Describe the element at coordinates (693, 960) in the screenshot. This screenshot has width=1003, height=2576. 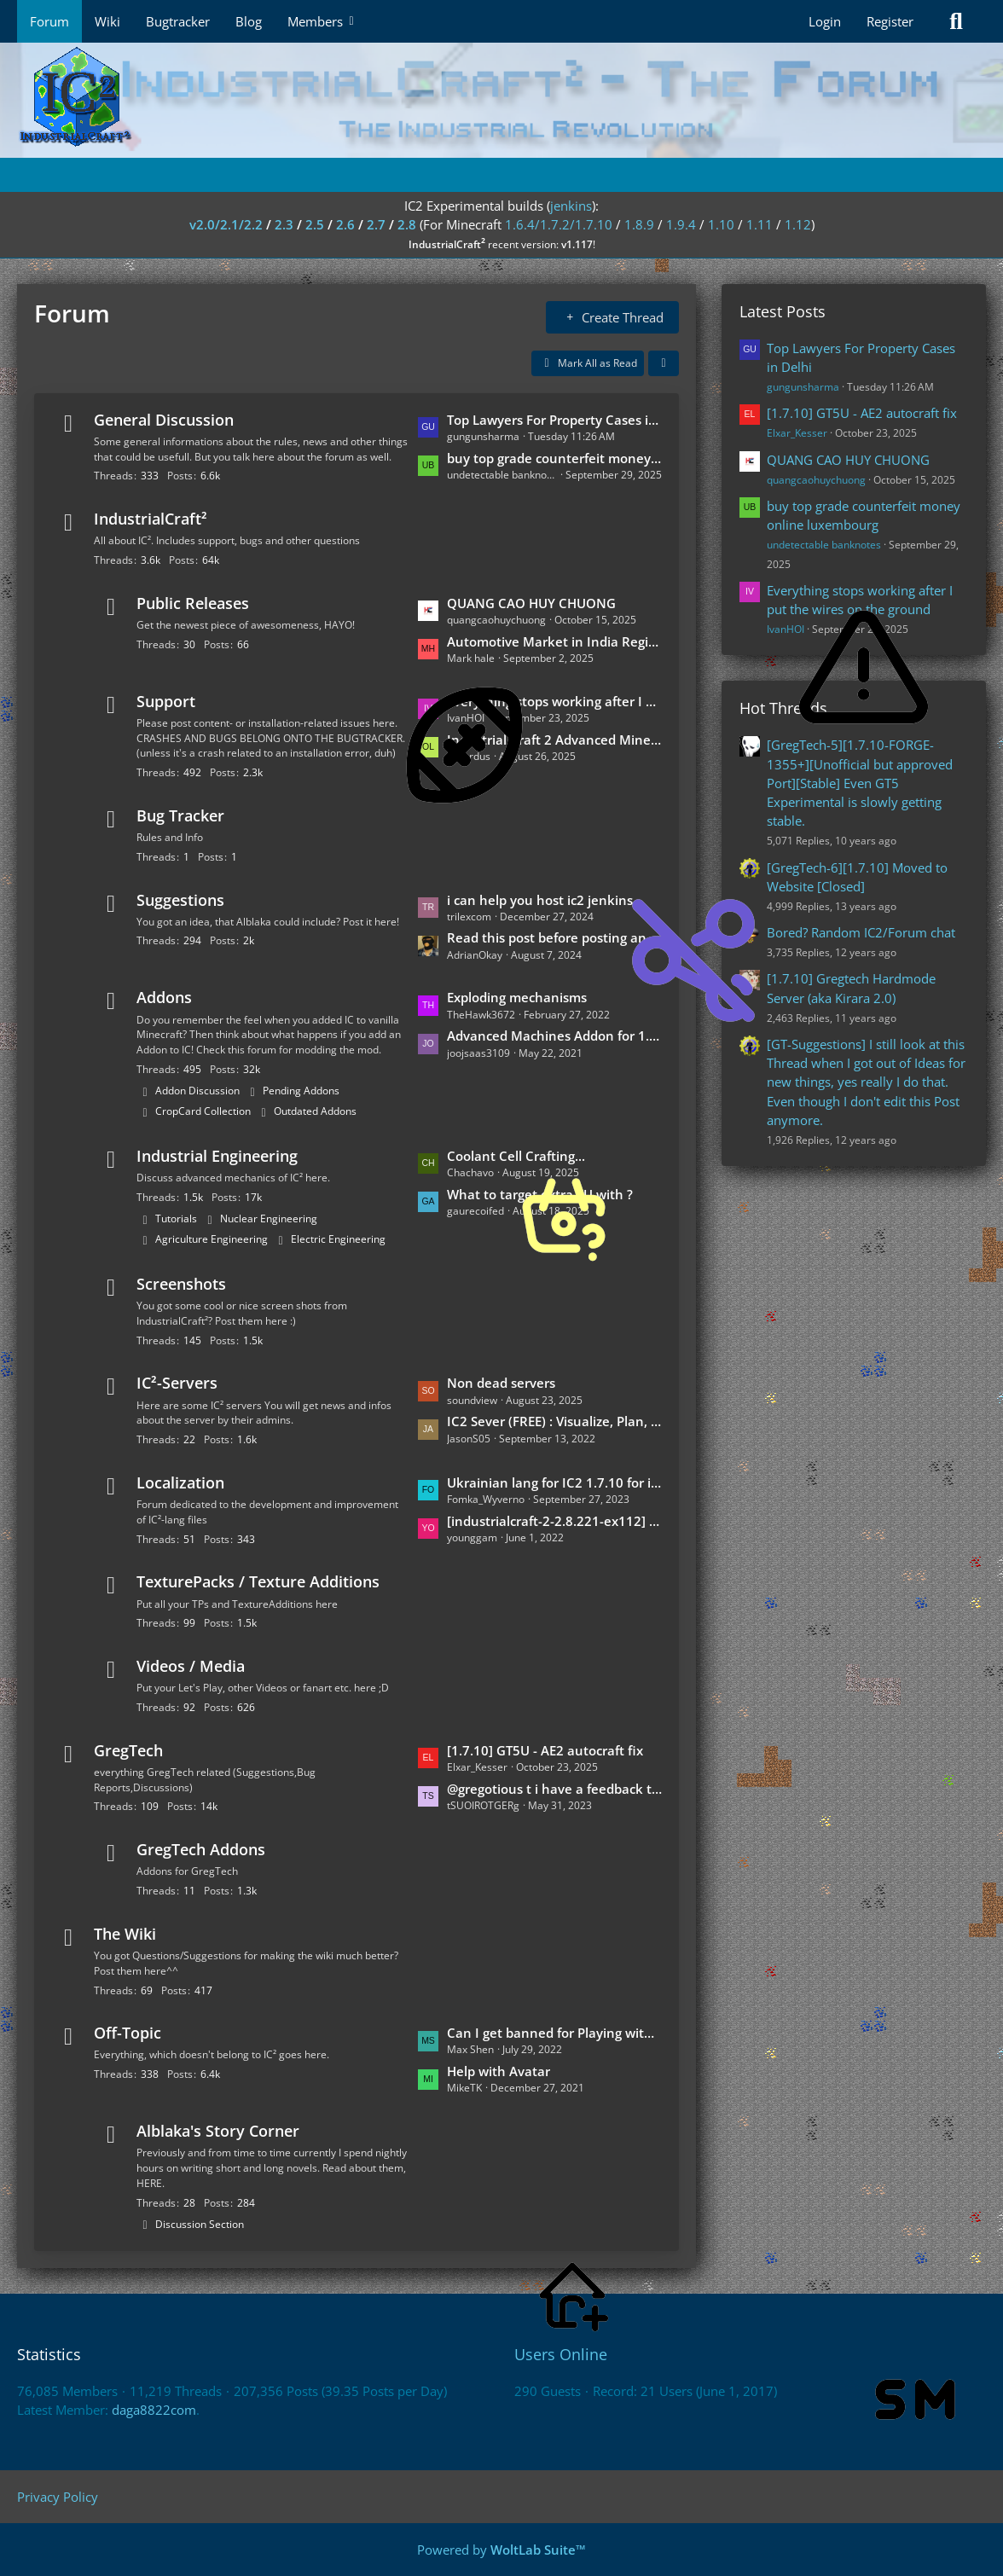
I see `sharing is disabled or unavailable` at that location.